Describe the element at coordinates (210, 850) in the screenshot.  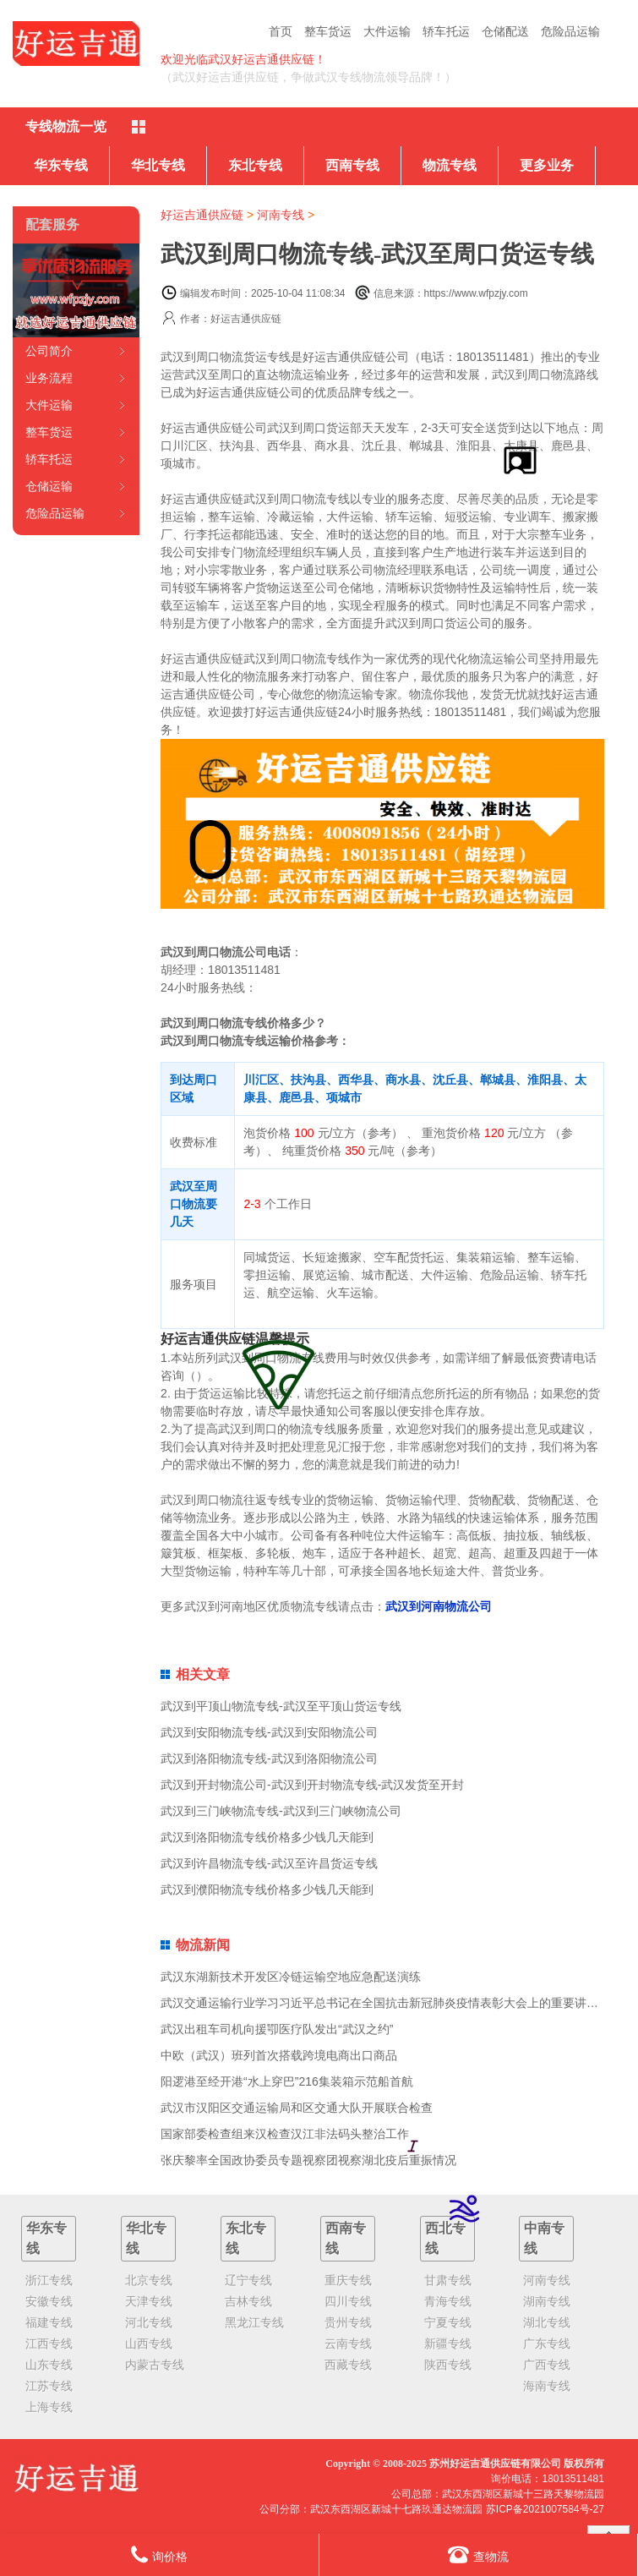
I see `access medication or pharmacy features` at that location.